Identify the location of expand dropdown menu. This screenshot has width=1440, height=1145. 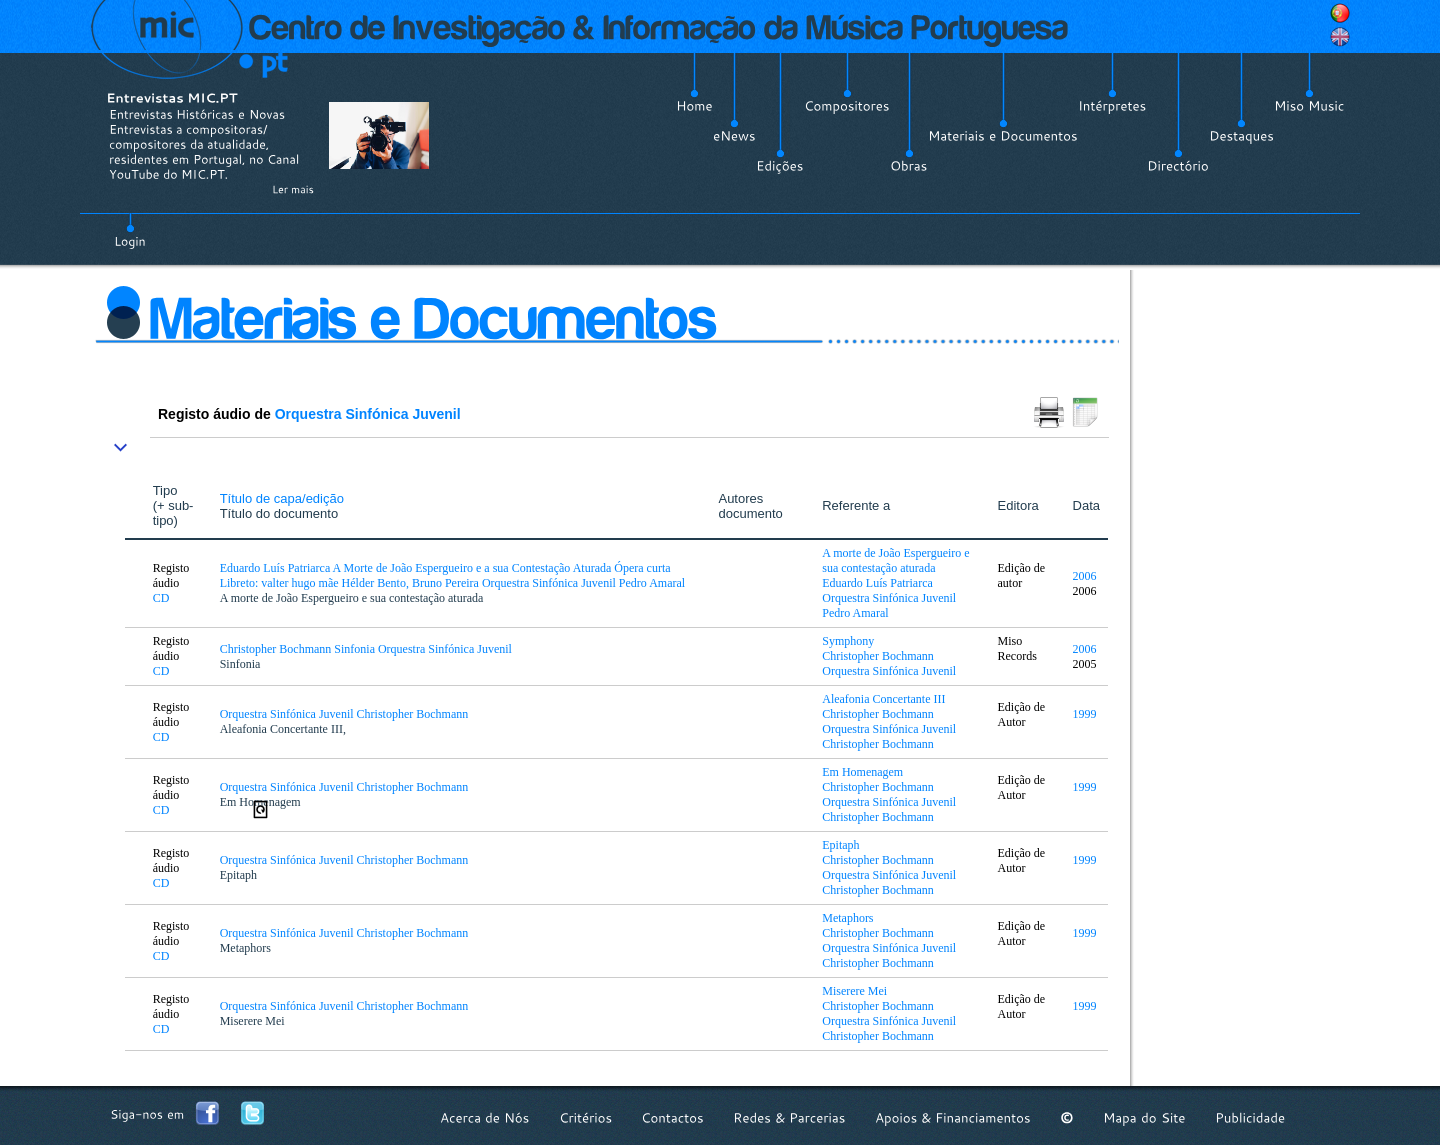
(120, 447).